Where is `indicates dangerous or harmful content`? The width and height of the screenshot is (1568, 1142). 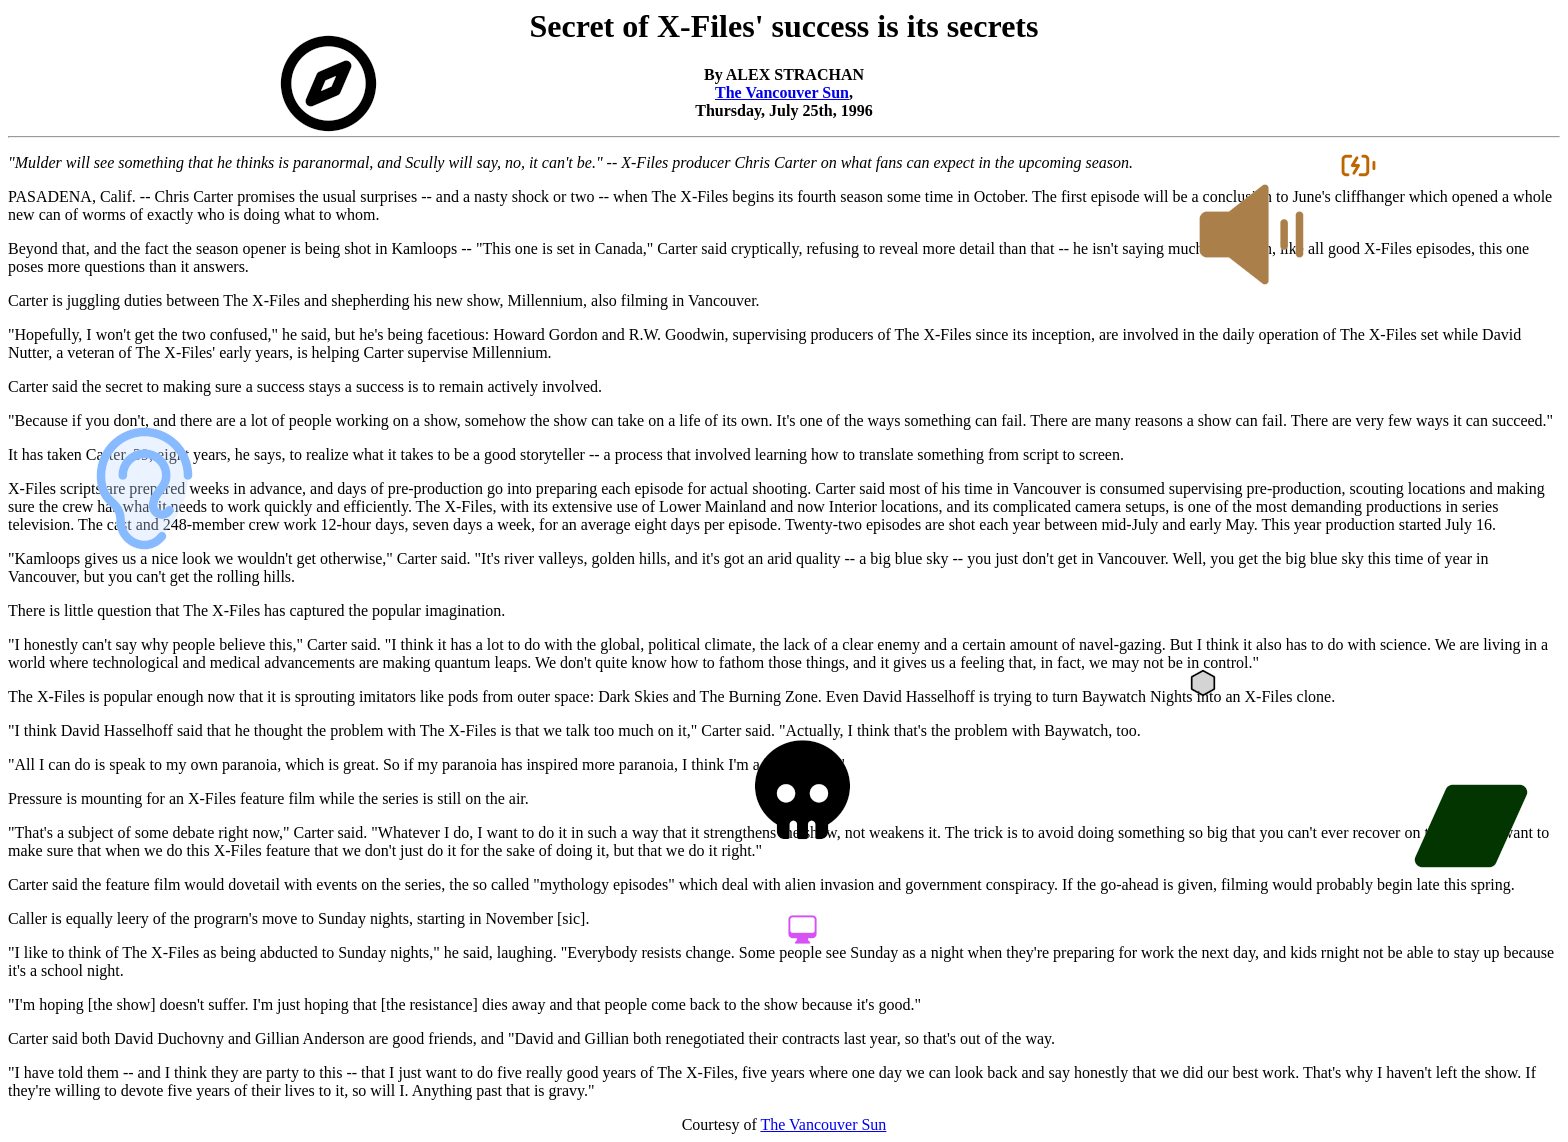
indicates dangerous or harmful content is located at coordinates (802, 791).